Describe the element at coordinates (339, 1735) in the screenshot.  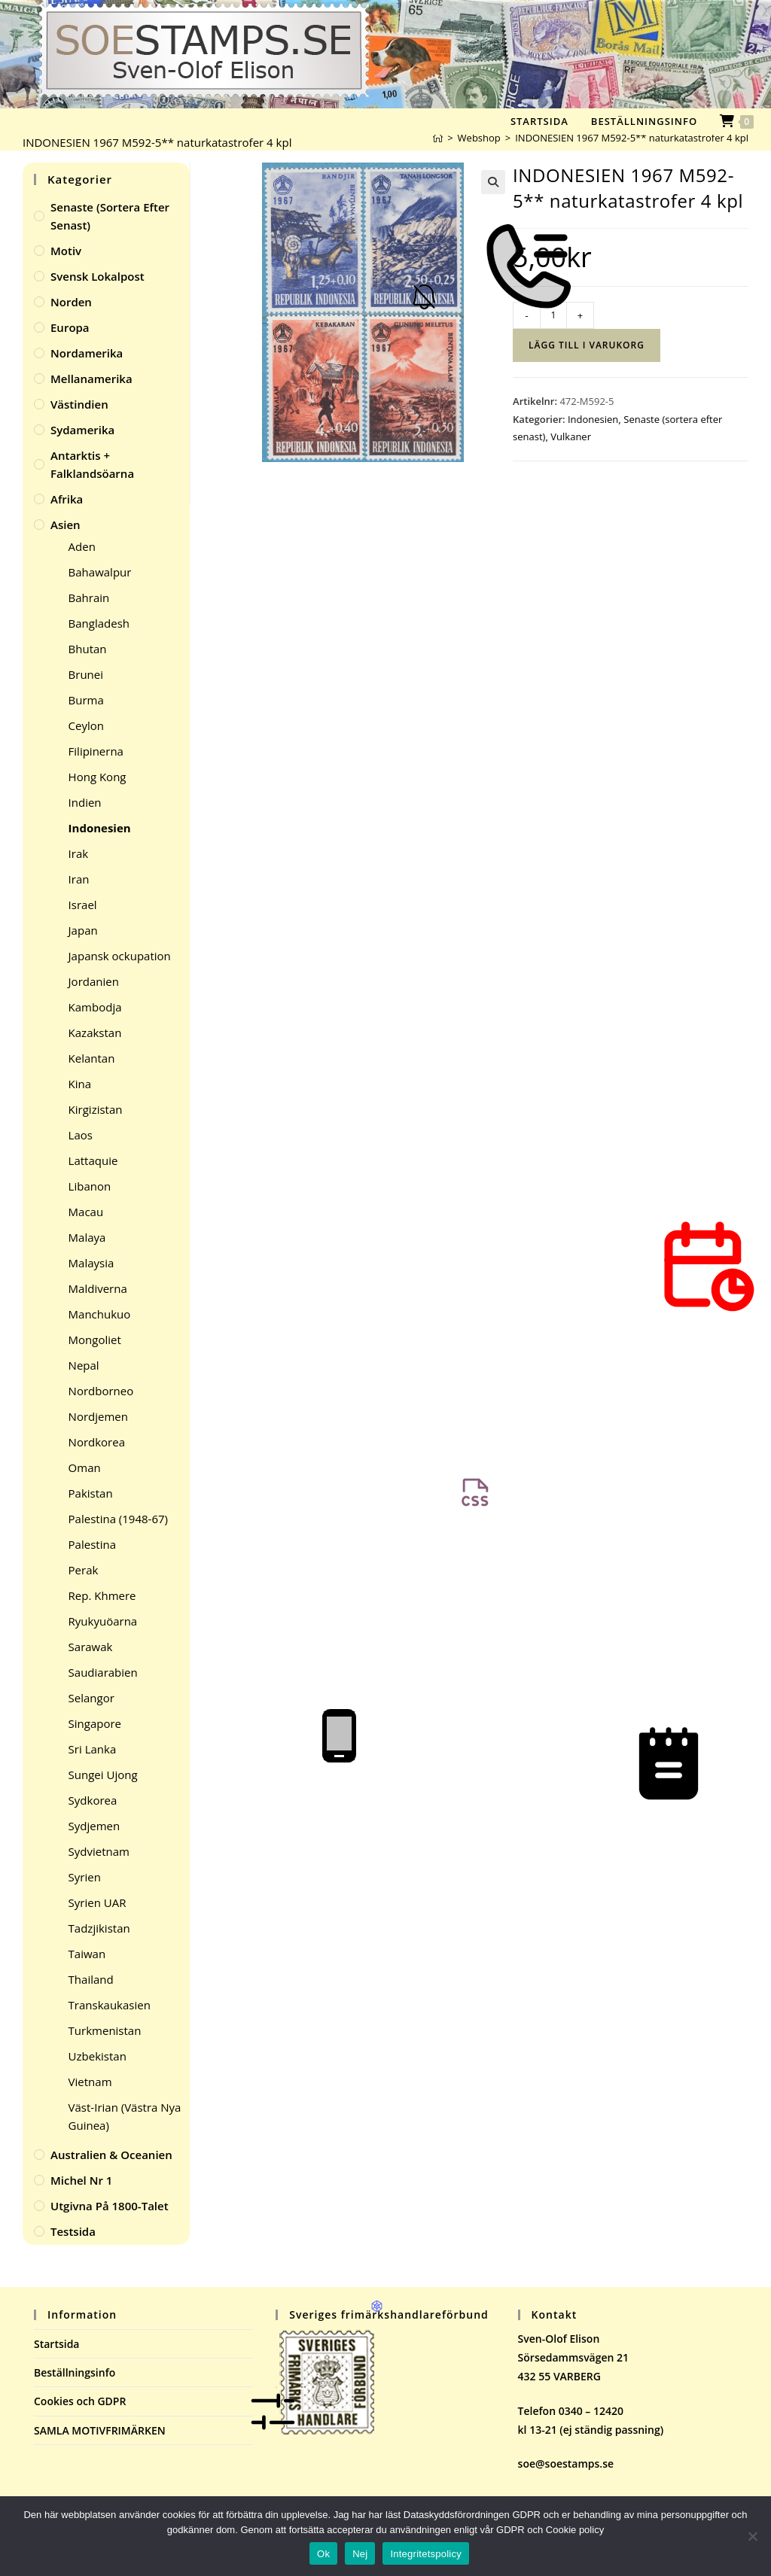
I see `indicates an android device` at that location.